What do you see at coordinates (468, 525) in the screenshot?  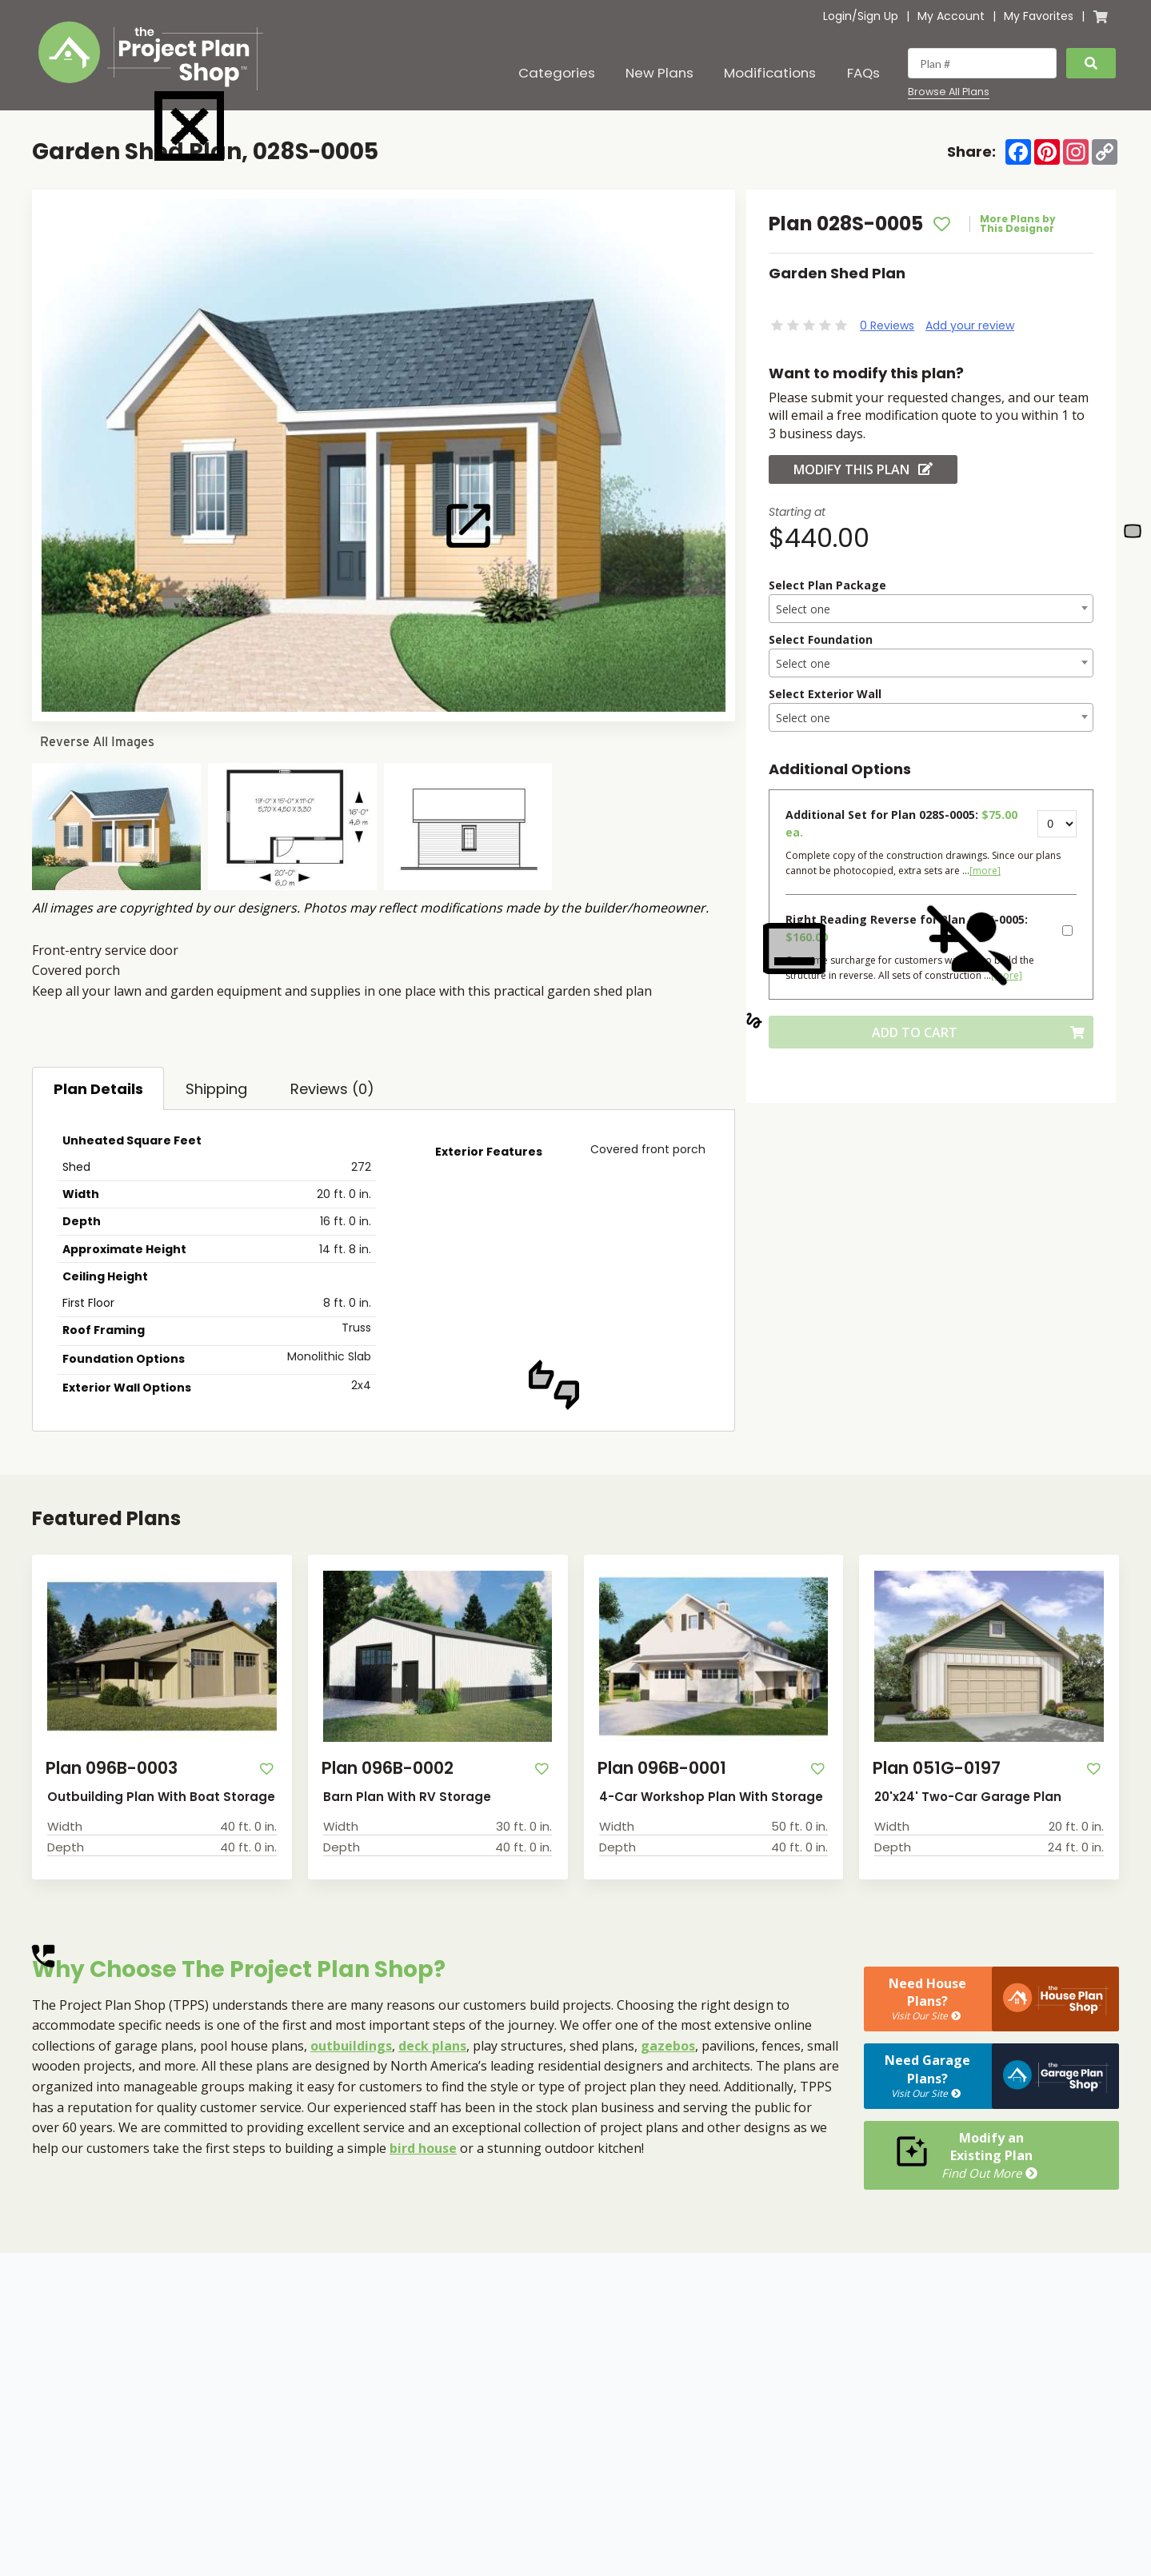 I see `open link in a new tab or window` at bounding box center [468, 525].